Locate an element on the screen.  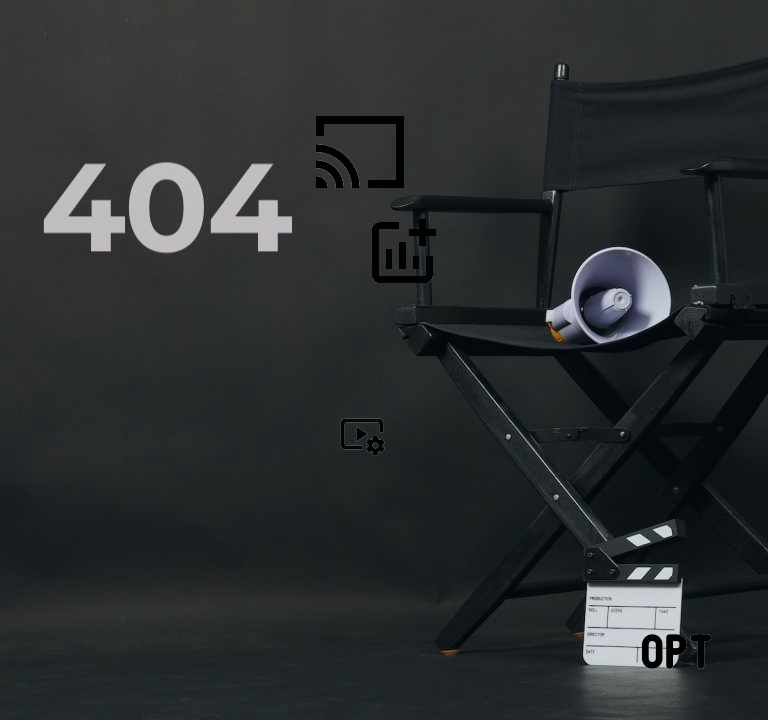
add a new chart or graph is located at coordinates (402, 252).